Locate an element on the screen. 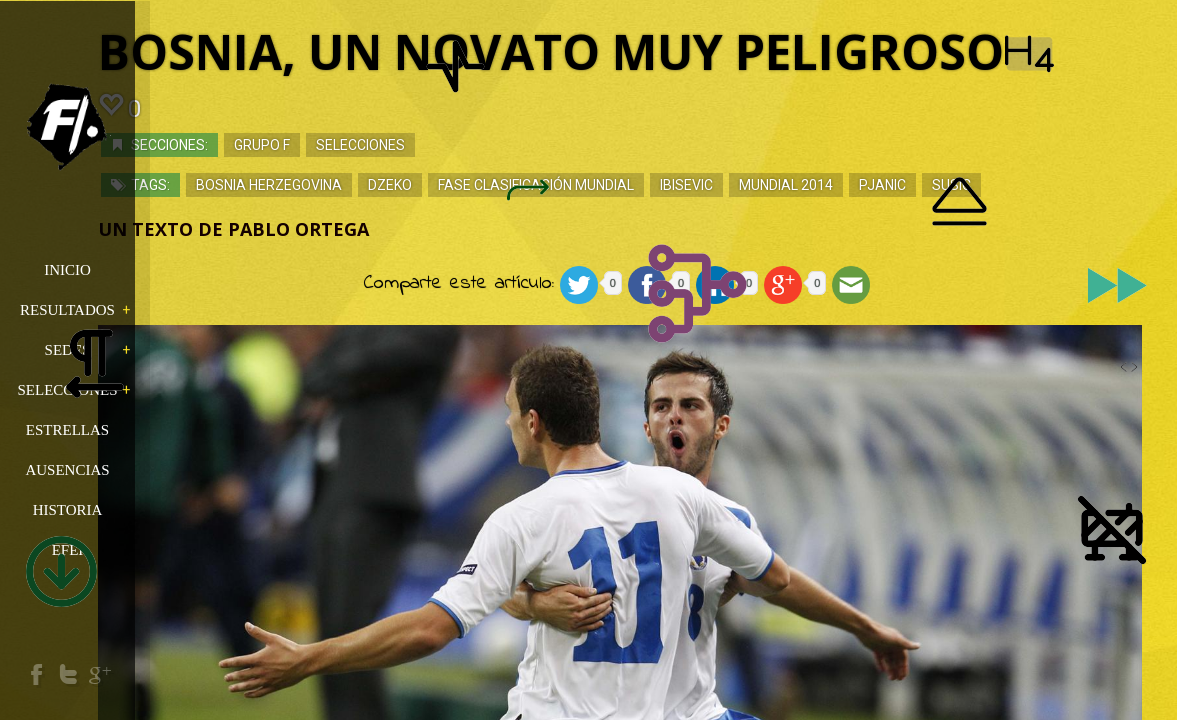 Image resolution: width=1177 pixels, height=720 pixels. switch text direction to right-to-left is located at coordinates (95, 362).